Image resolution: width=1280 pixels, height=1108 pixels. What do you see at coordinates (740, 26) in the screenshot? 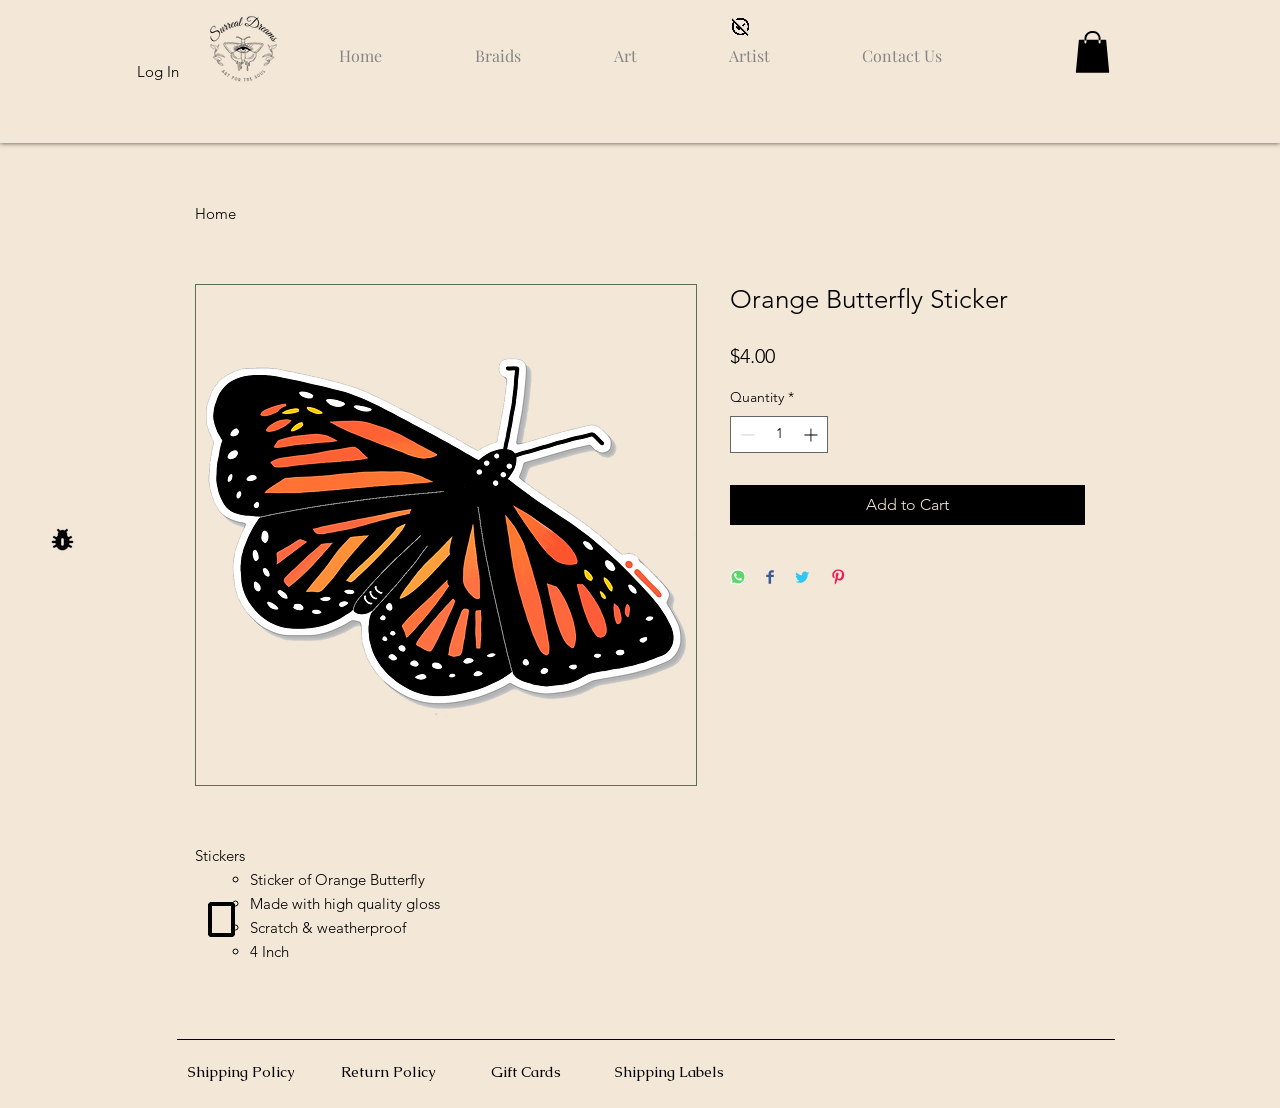
I see `indicates content is unpublished or hidden from public view` at bounding box center [740, 26].